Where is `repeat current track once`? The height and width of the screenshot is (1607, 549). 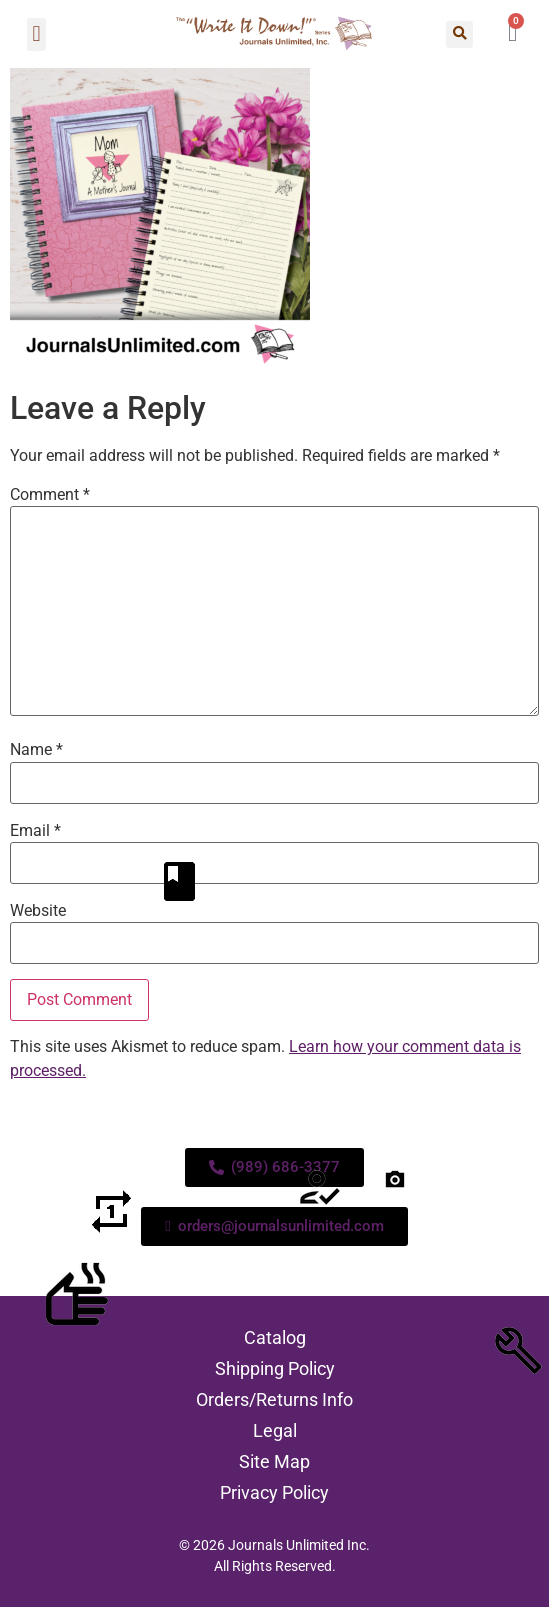
repeat current track once is located at coordinates (111, 1211).